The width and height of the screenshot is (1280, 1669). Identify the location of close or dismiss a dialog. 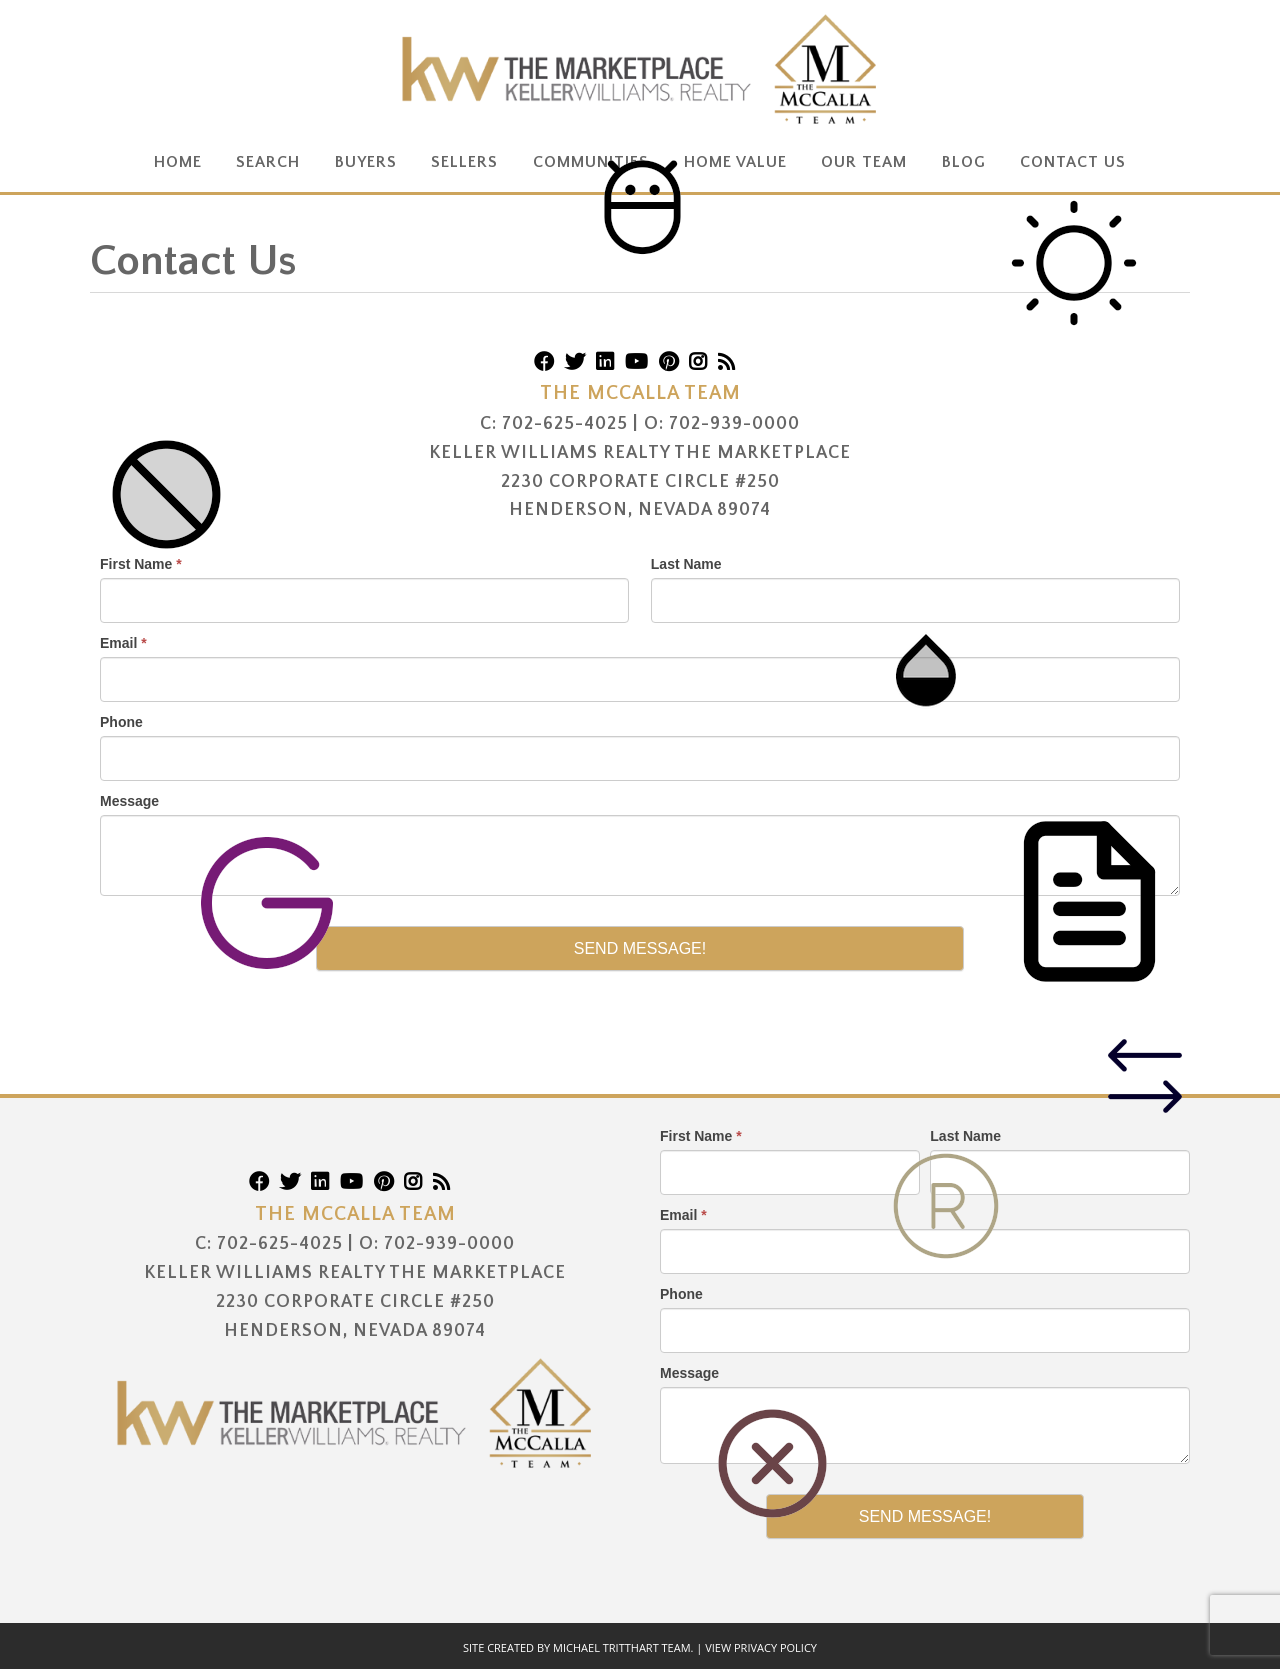
(772, 1463).